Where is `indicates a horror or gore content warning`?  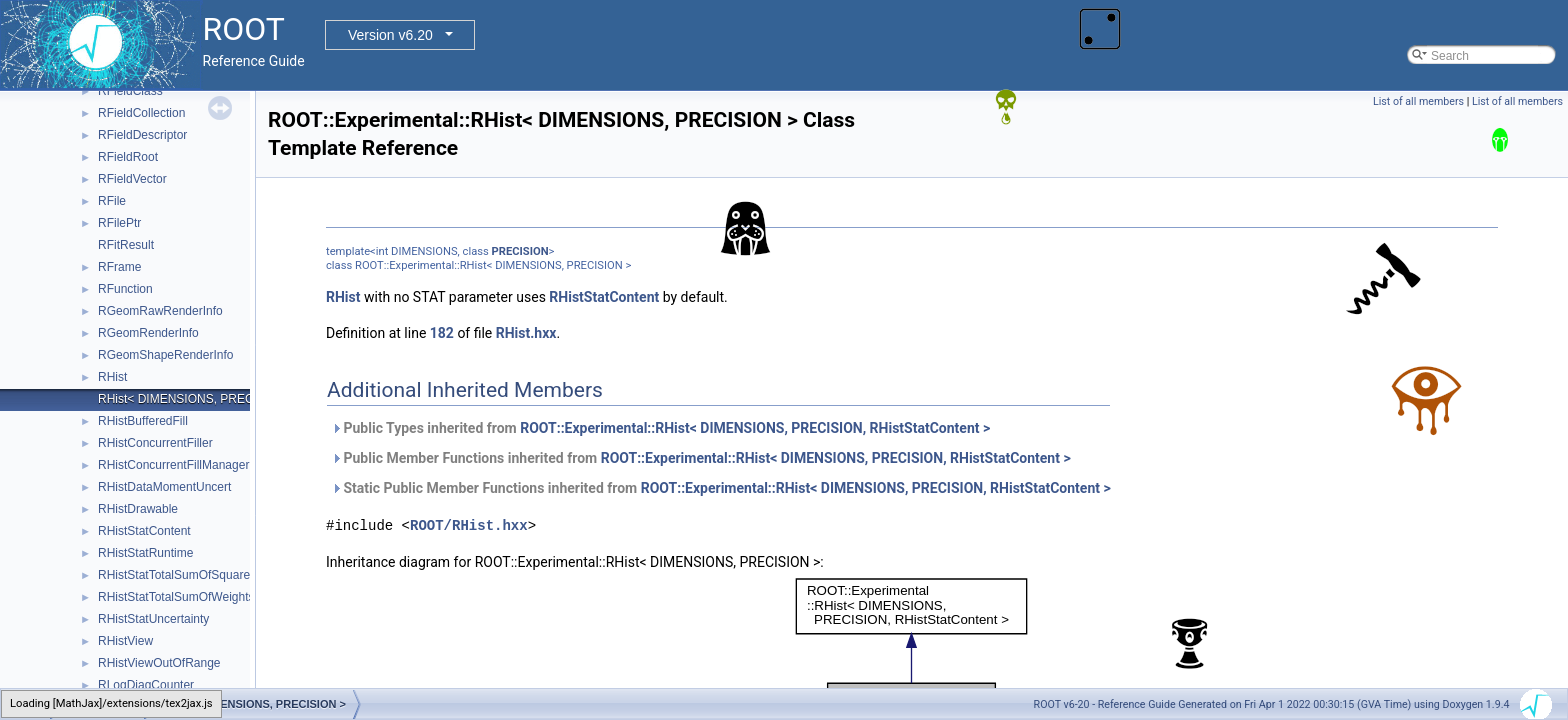 indicates a horror or gore content warning is located at coordinates (1426, 400).